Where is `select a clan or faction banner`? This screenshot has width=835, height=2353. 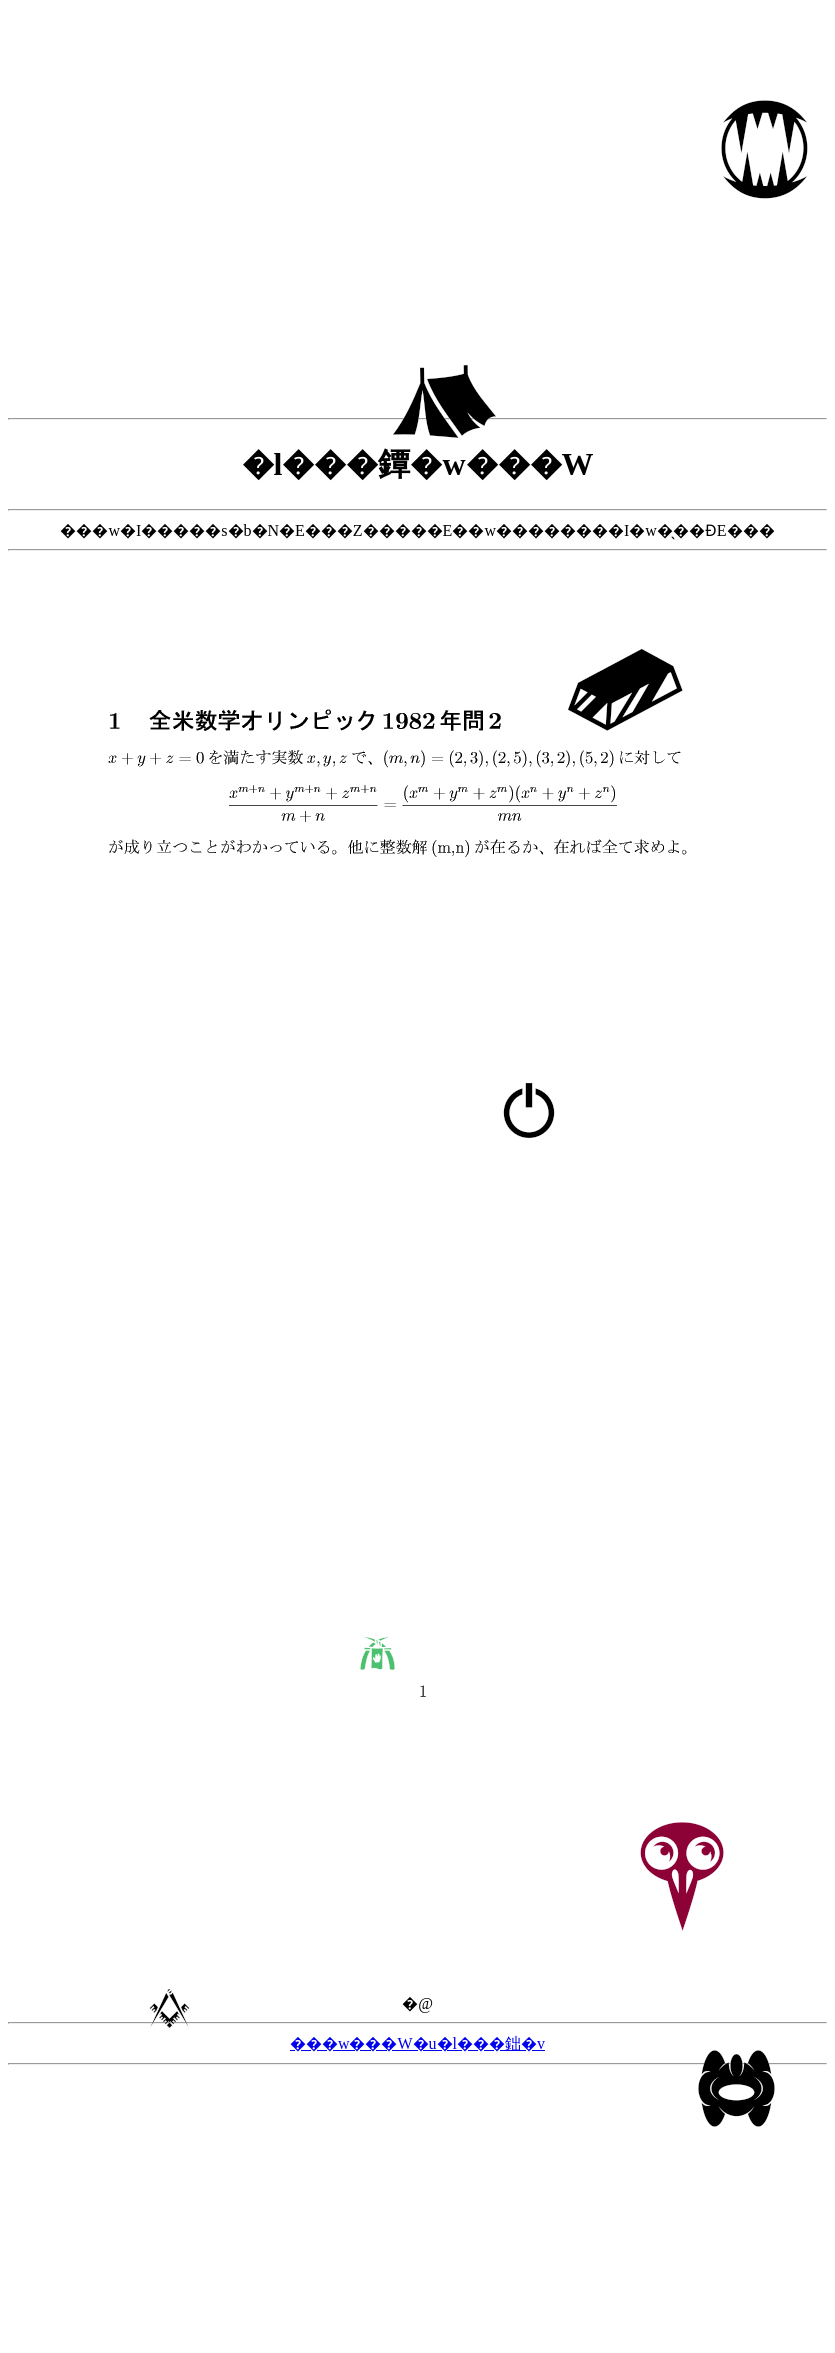
select a clan or faction banner is located at coordinates (377, 1653).